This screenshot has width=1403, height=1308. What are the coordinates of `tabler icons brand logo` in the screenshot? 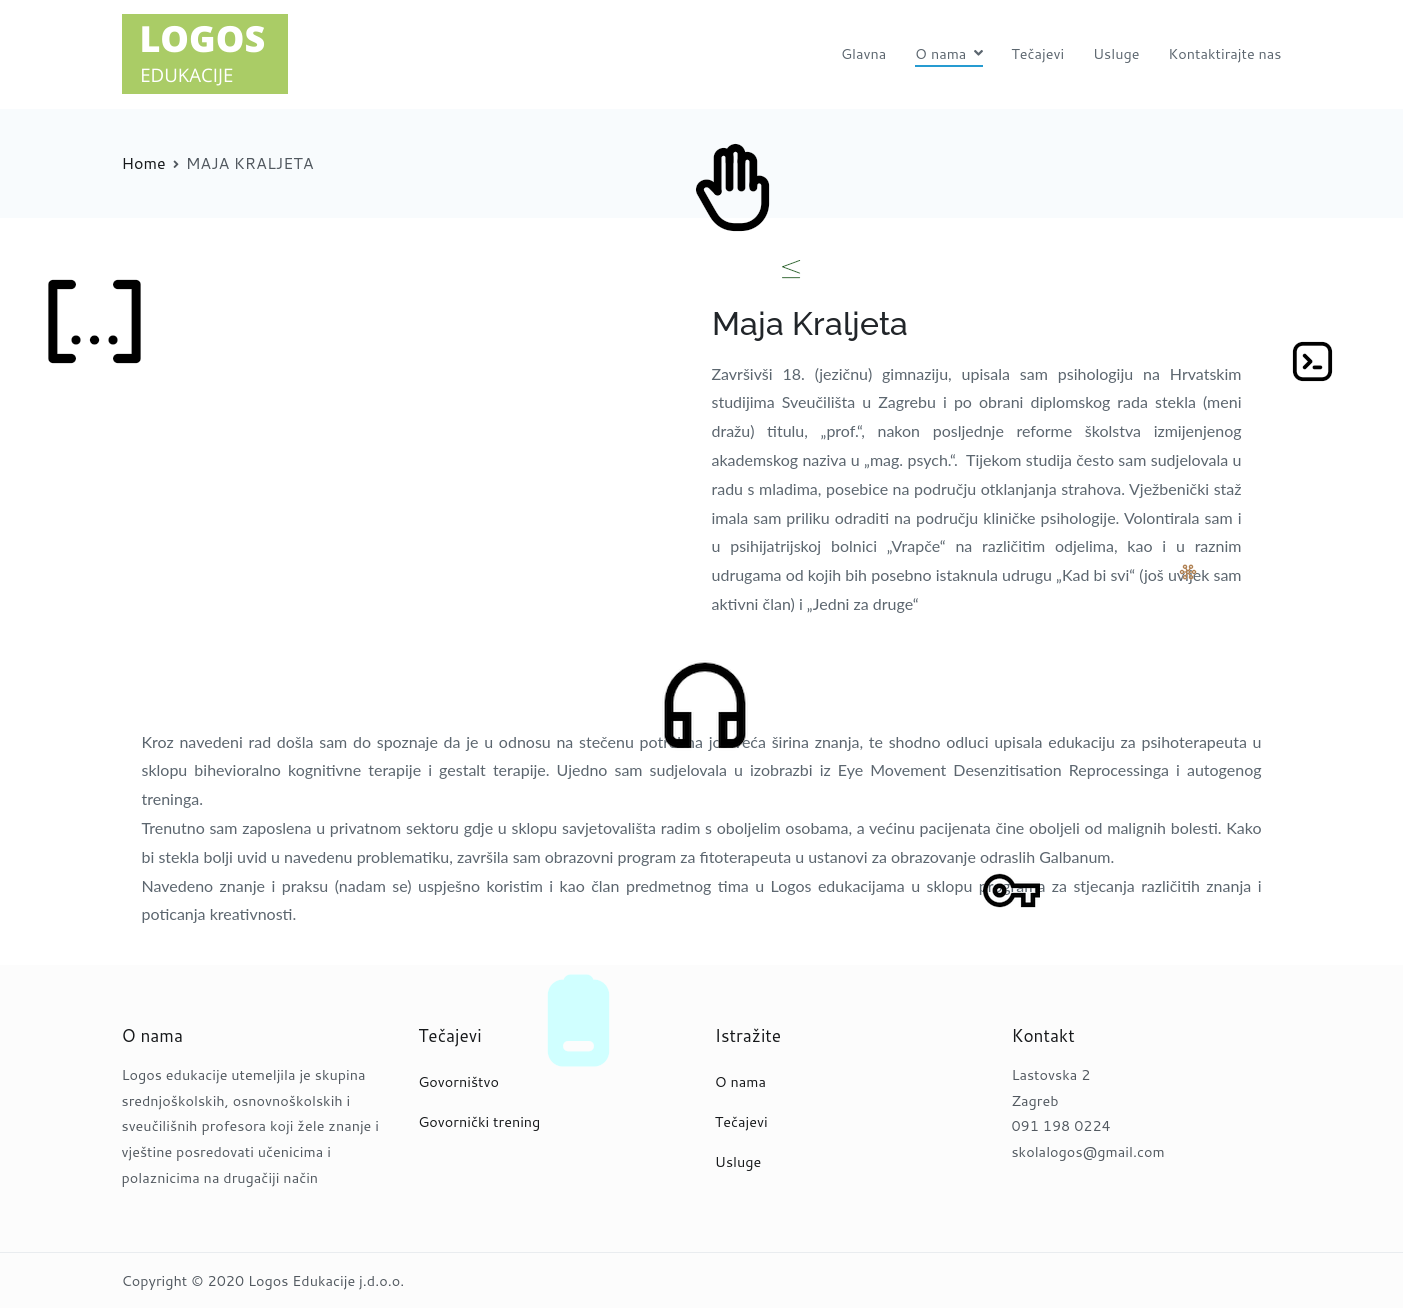 It's located at (1312, 361).